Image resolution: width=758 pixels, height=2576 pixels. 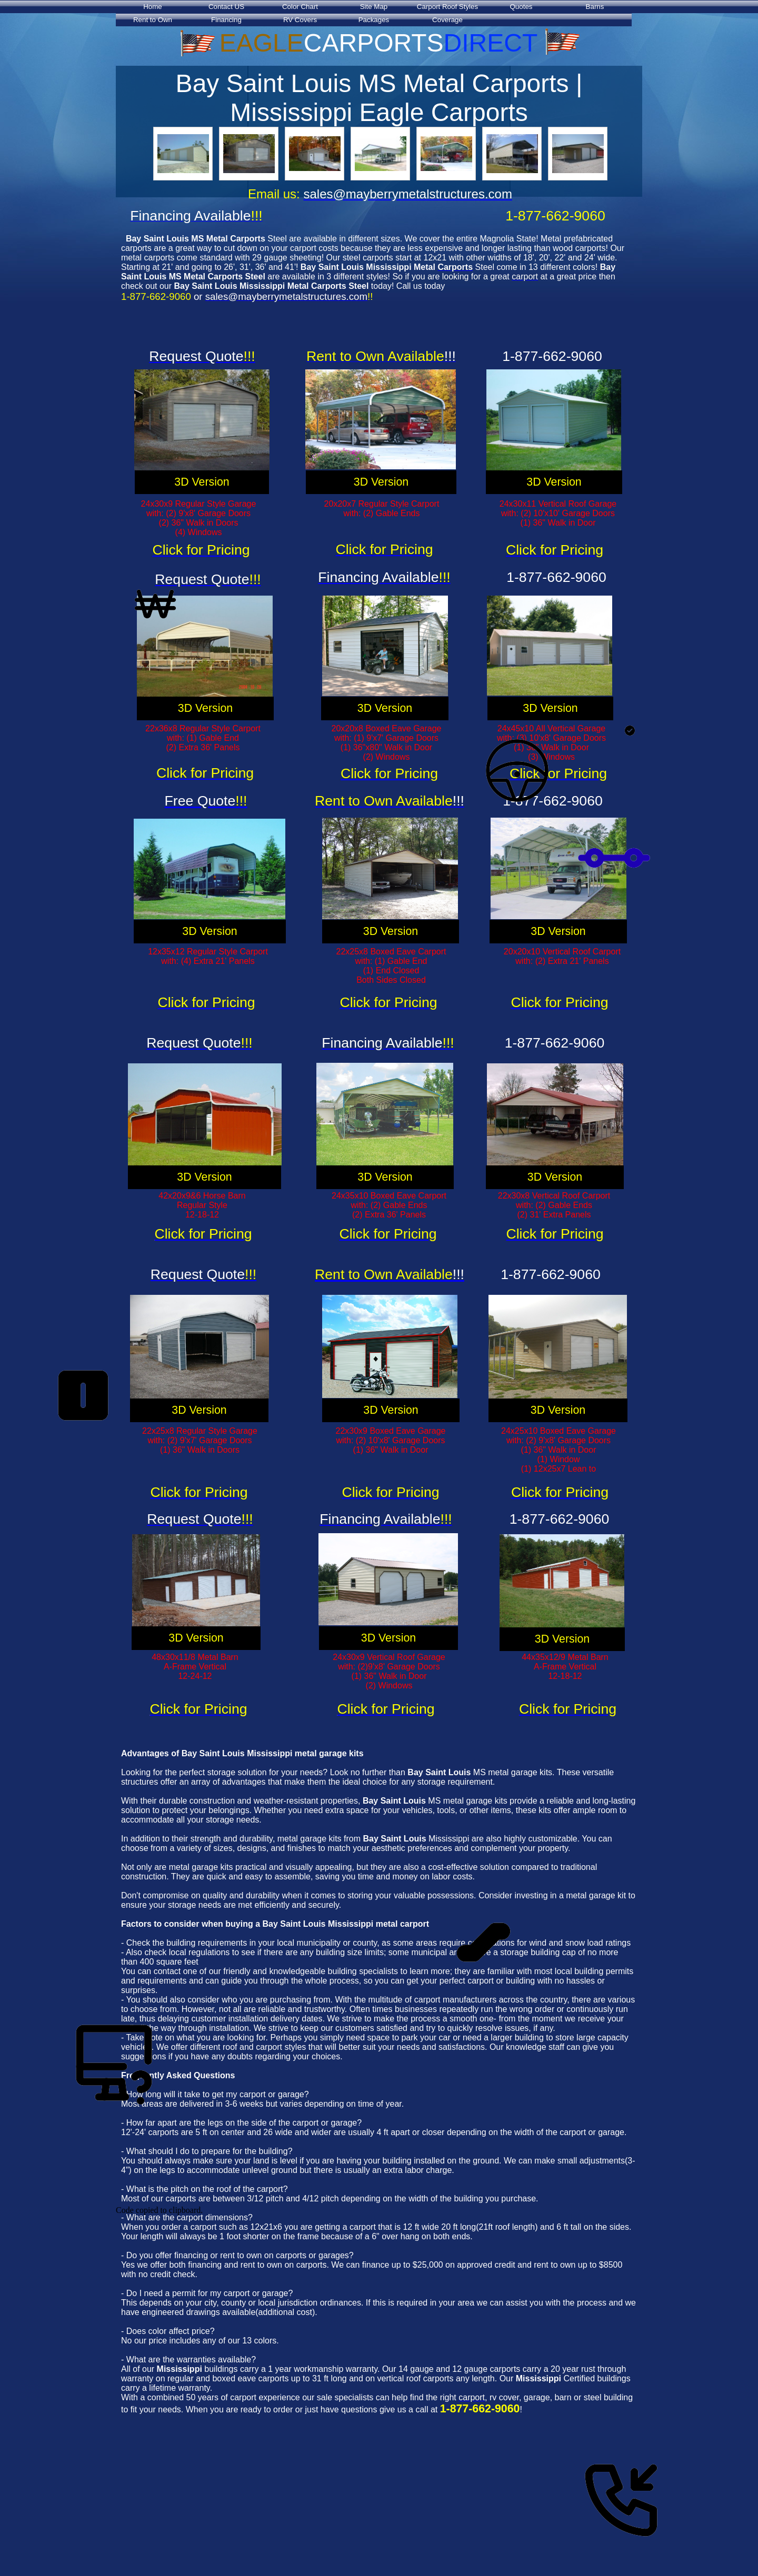 What do you see at coordinates (517, 770) in the screenshot?
I see `access driving or navigation mode` at bounding box center [517, 770].